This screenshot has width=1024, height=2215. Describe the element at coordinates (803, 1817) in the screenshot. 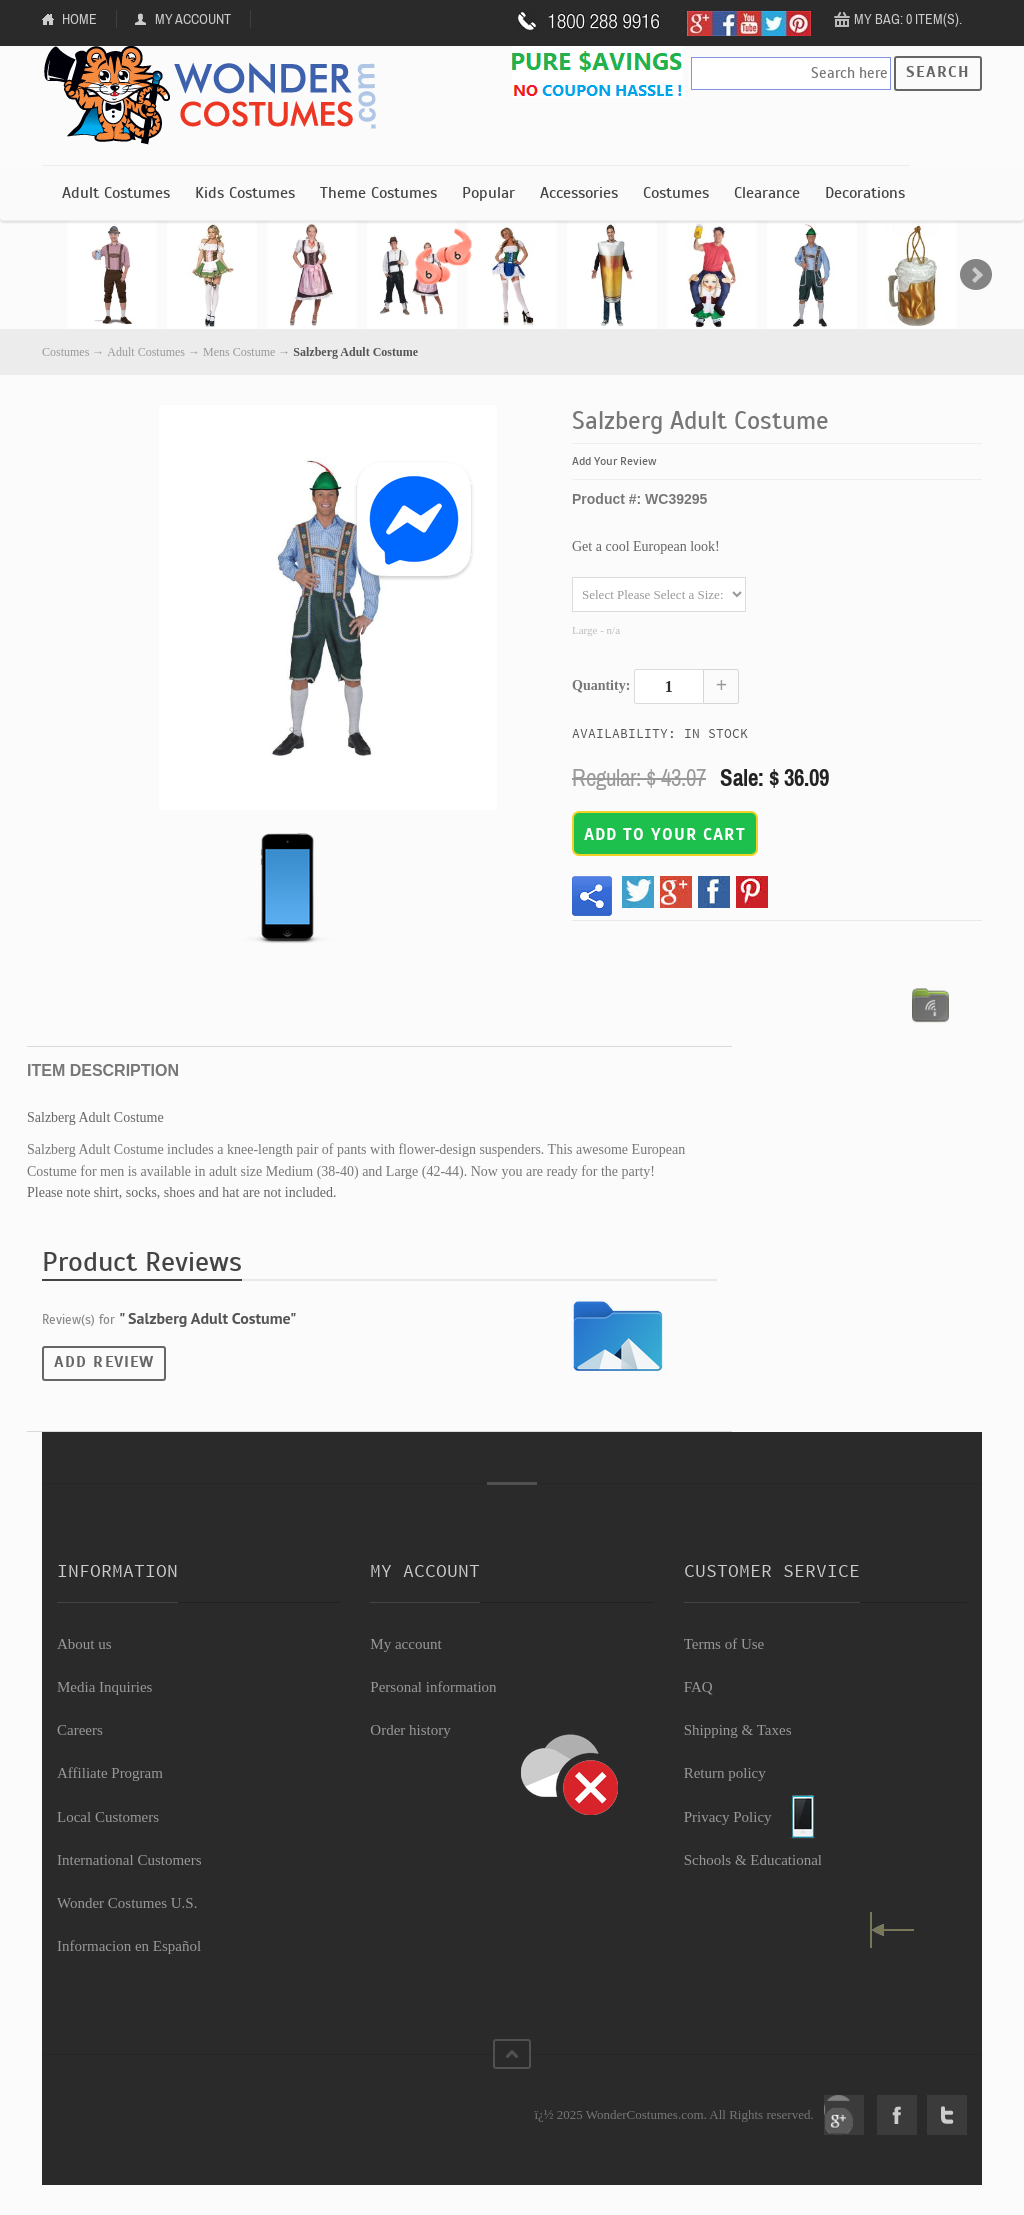

I see `iPod nano device connected` at that location.